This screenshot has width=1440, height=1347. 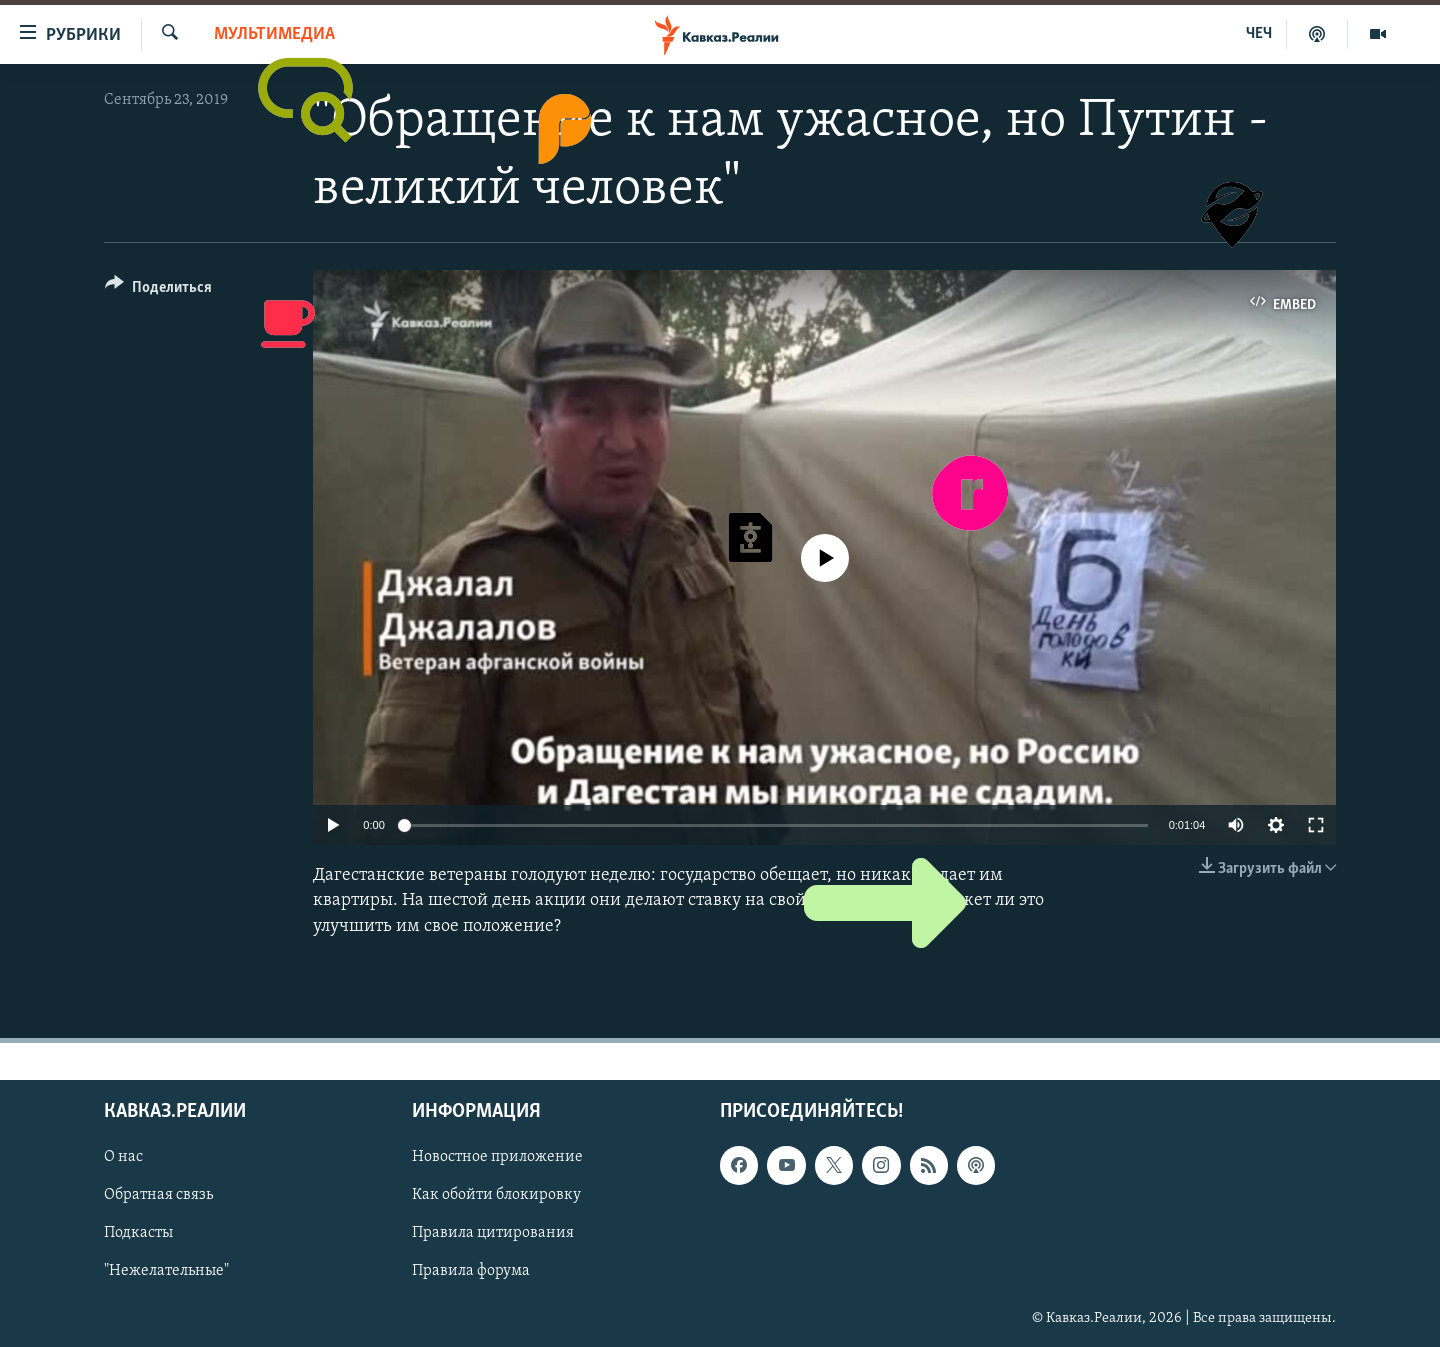 What do you see at coordinates (970, 493) in the screenshot?
I see `open ravelry app or website` at bounding box center [970, 493].